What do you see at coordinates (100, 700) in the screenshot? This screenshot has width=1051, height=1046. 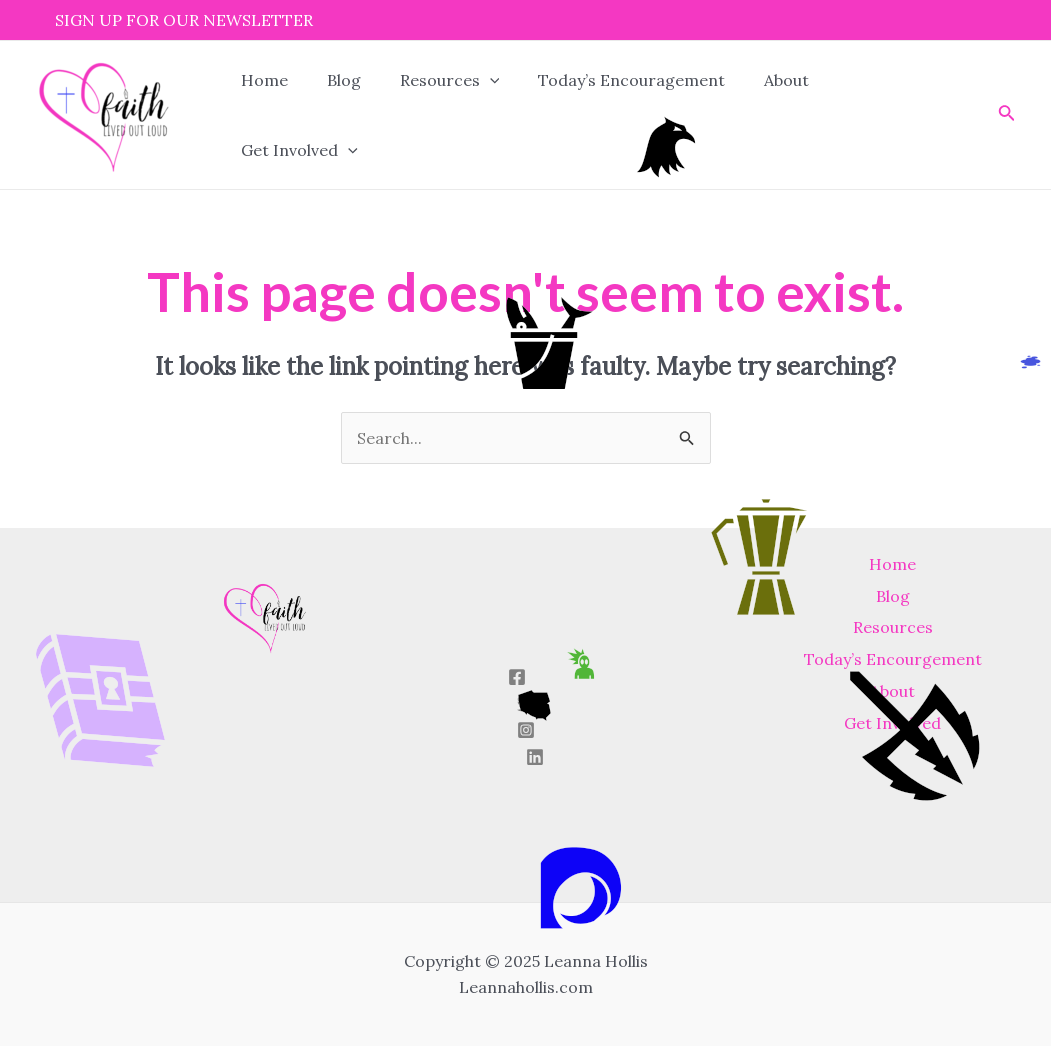 I see `access hidden or locked content` at bounding box center [100, 700].